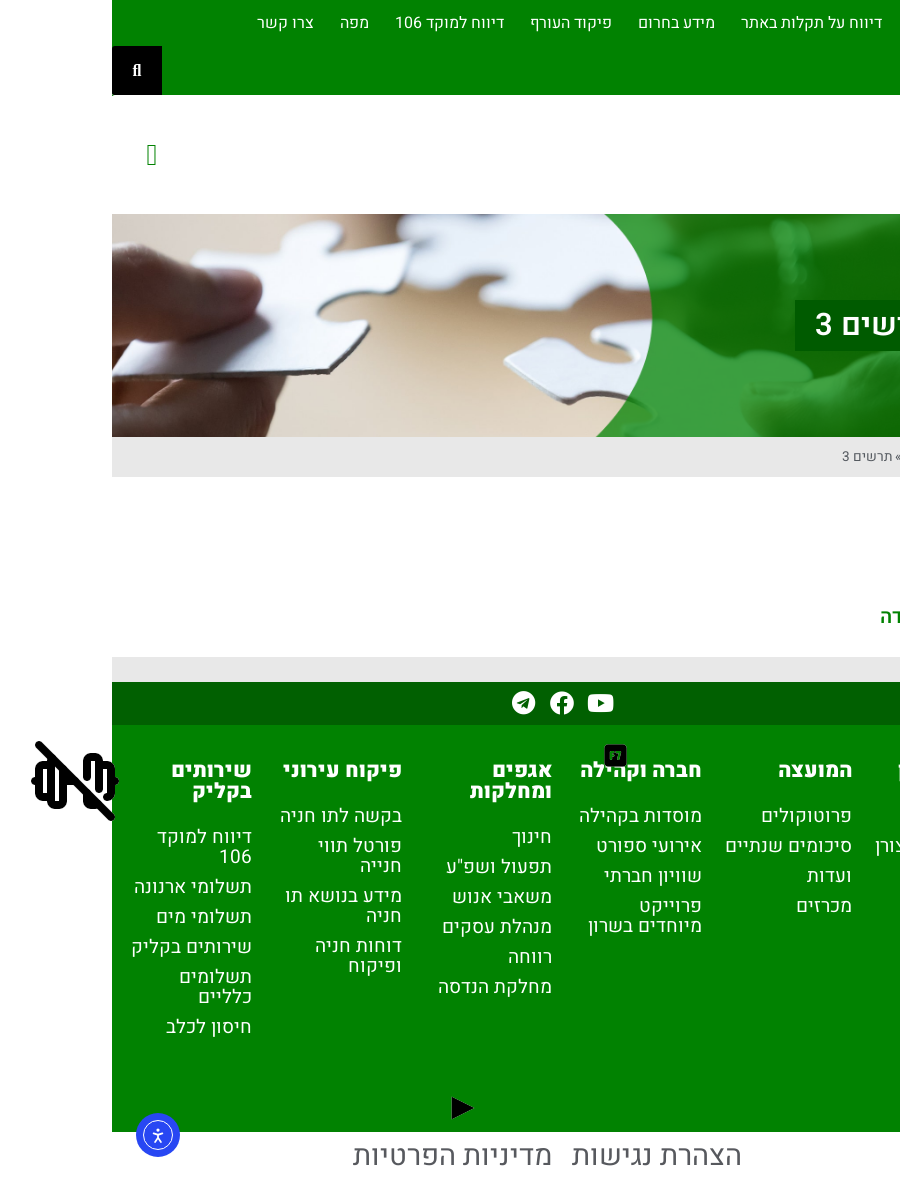 This screenshot has width=900, height=1181. What do you see at coordinates (615, 755) in the screenshot?
I see `F7 keyboard function key` at bounding box center [615, 755].